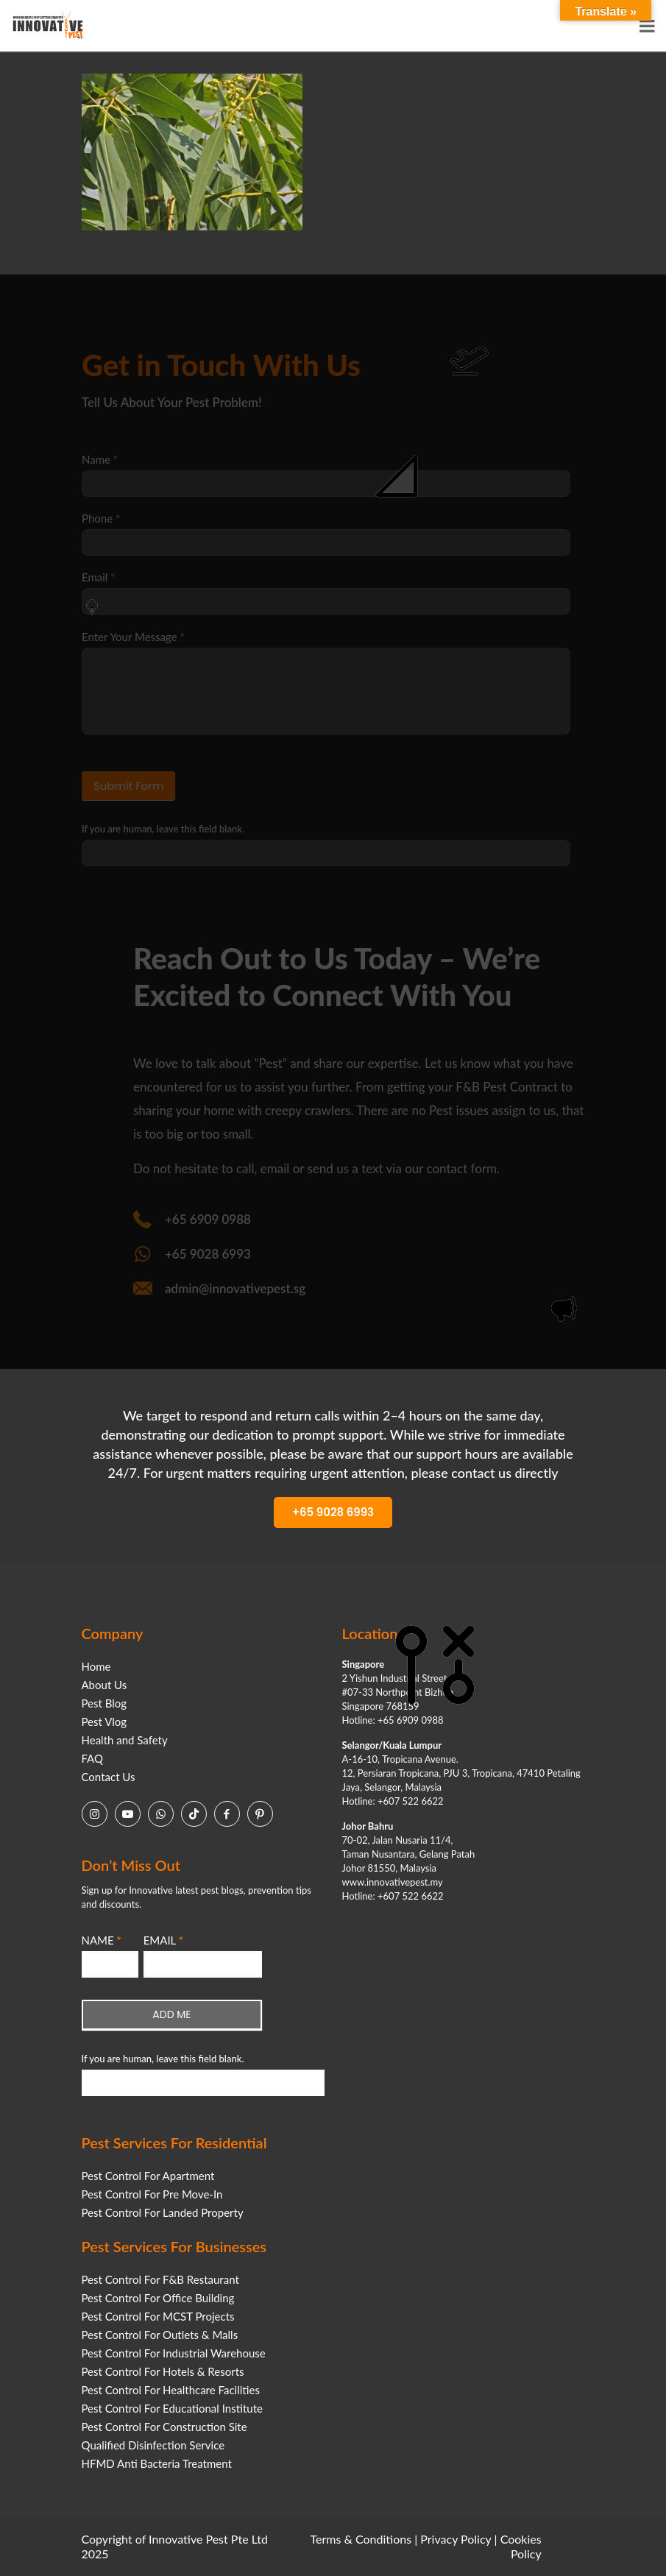 The height and width of the screenshot is (2576, 666). I want to click on adjust notch or display cutout settings, so click(400, 479).